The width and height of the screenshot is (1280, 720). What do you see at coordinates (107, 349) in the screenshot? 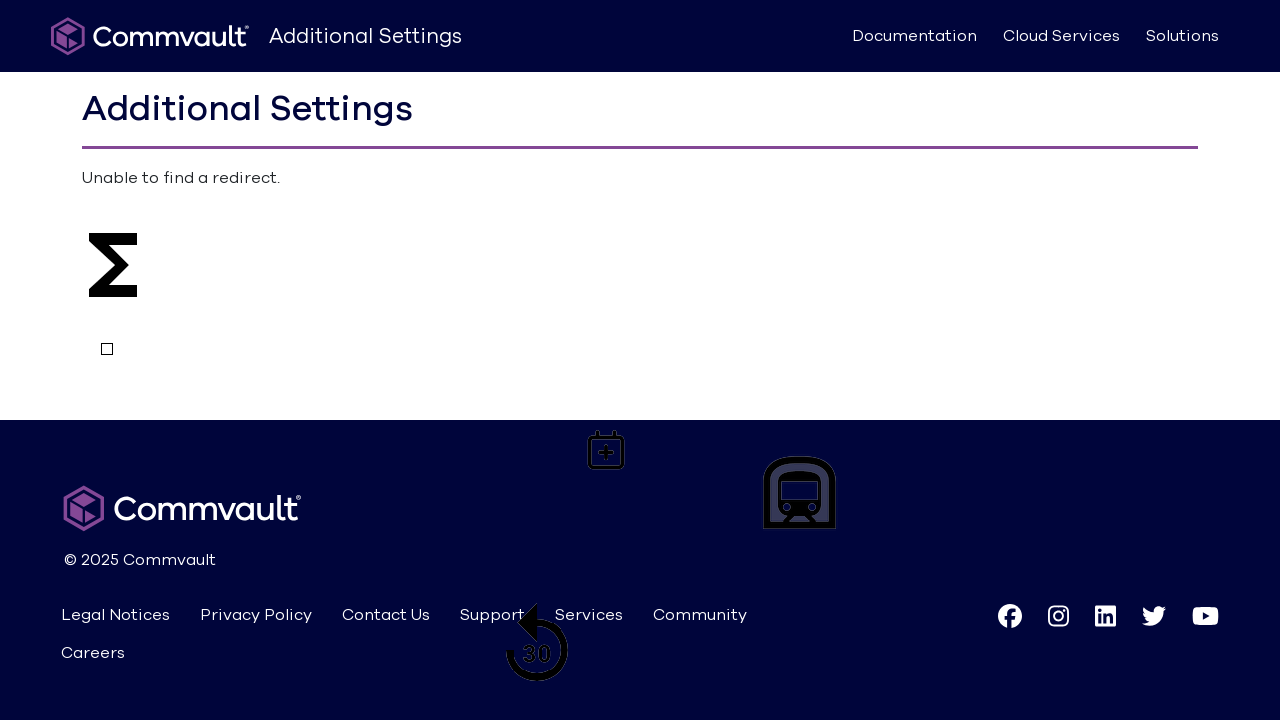
I see `unselected checkbox in a form or list` at bounding box center [107, 349].